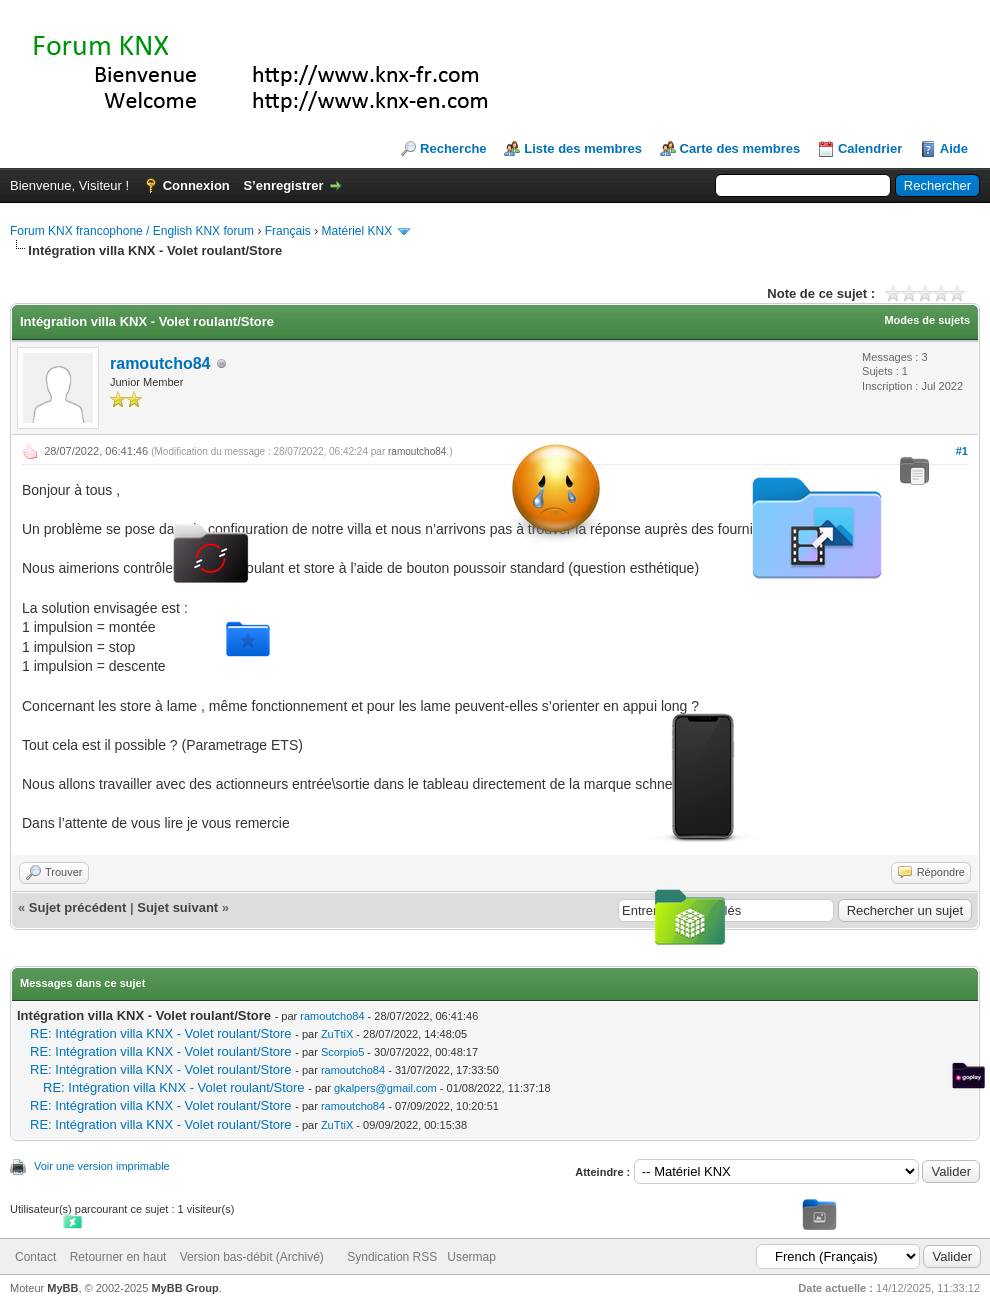 The height and width of the screenshot is (1308, 990). Describe the element at coordinates (248, 639) in the screenshot. I see `access bookmarked or favorite files` at that location.